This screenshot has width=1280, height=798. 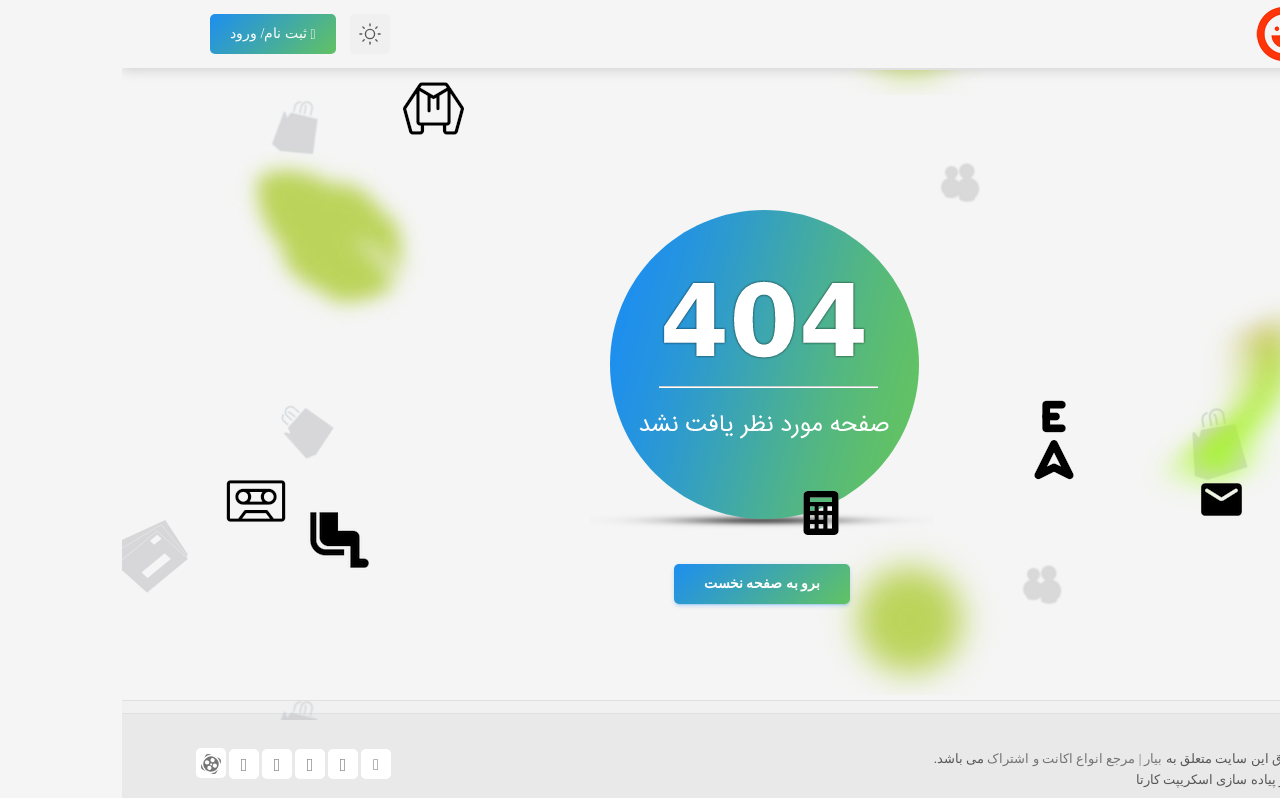 I want to click on access your email inbox, so click(x=1221, y=499).